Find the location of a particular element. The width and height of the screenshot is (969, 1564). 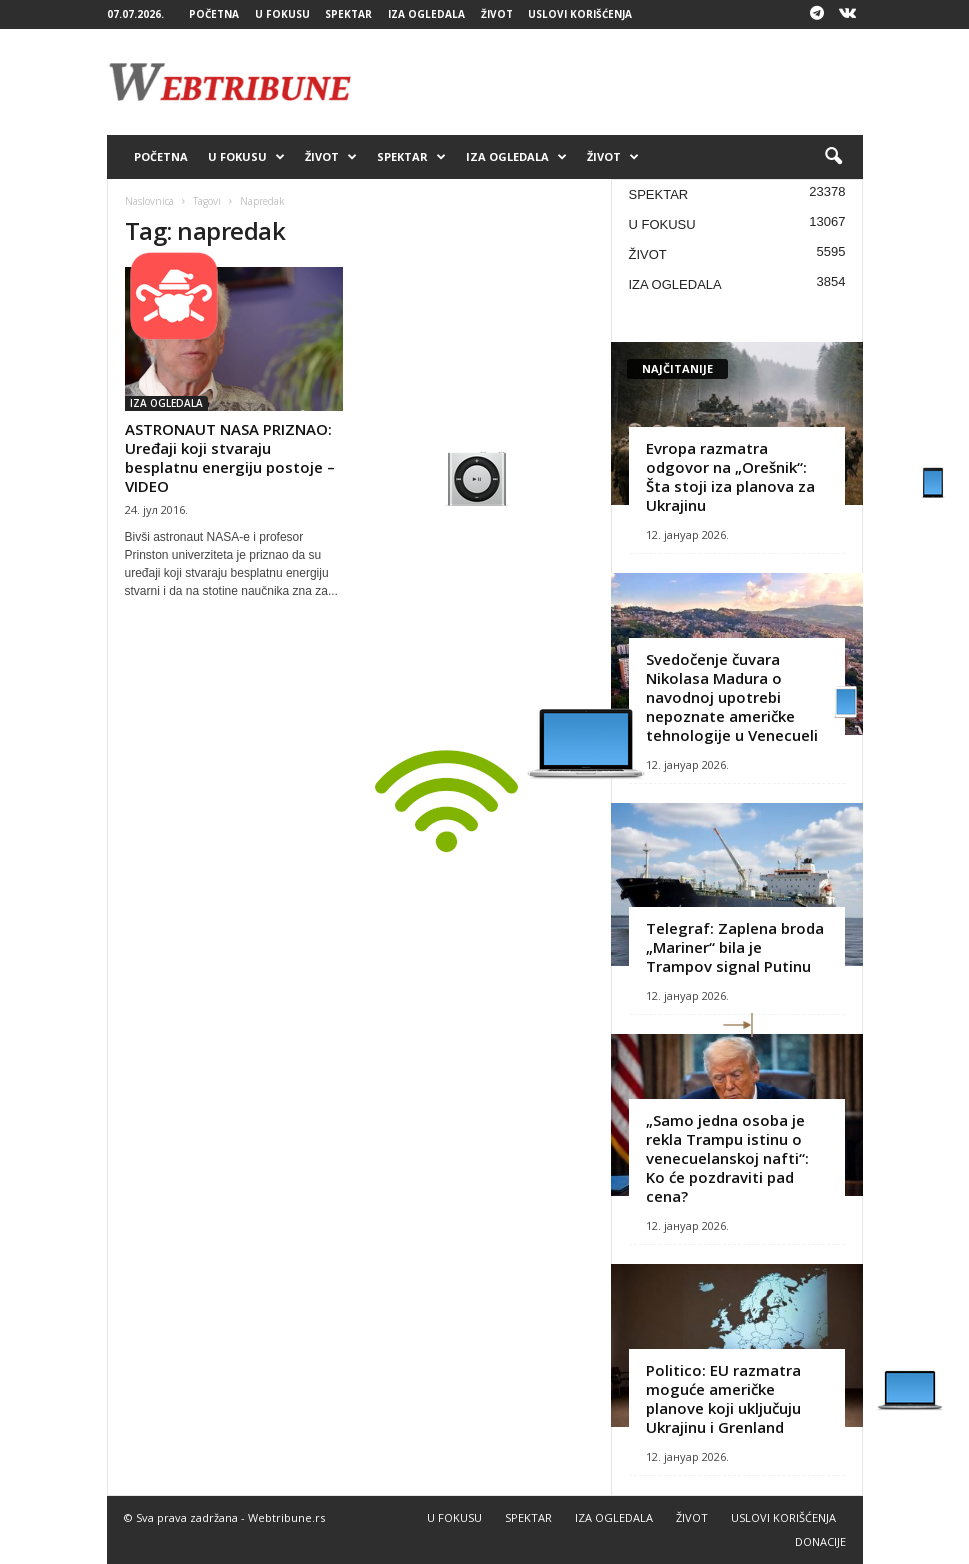

represents this macbook pro in system settings is located at coordinates (586, 742).